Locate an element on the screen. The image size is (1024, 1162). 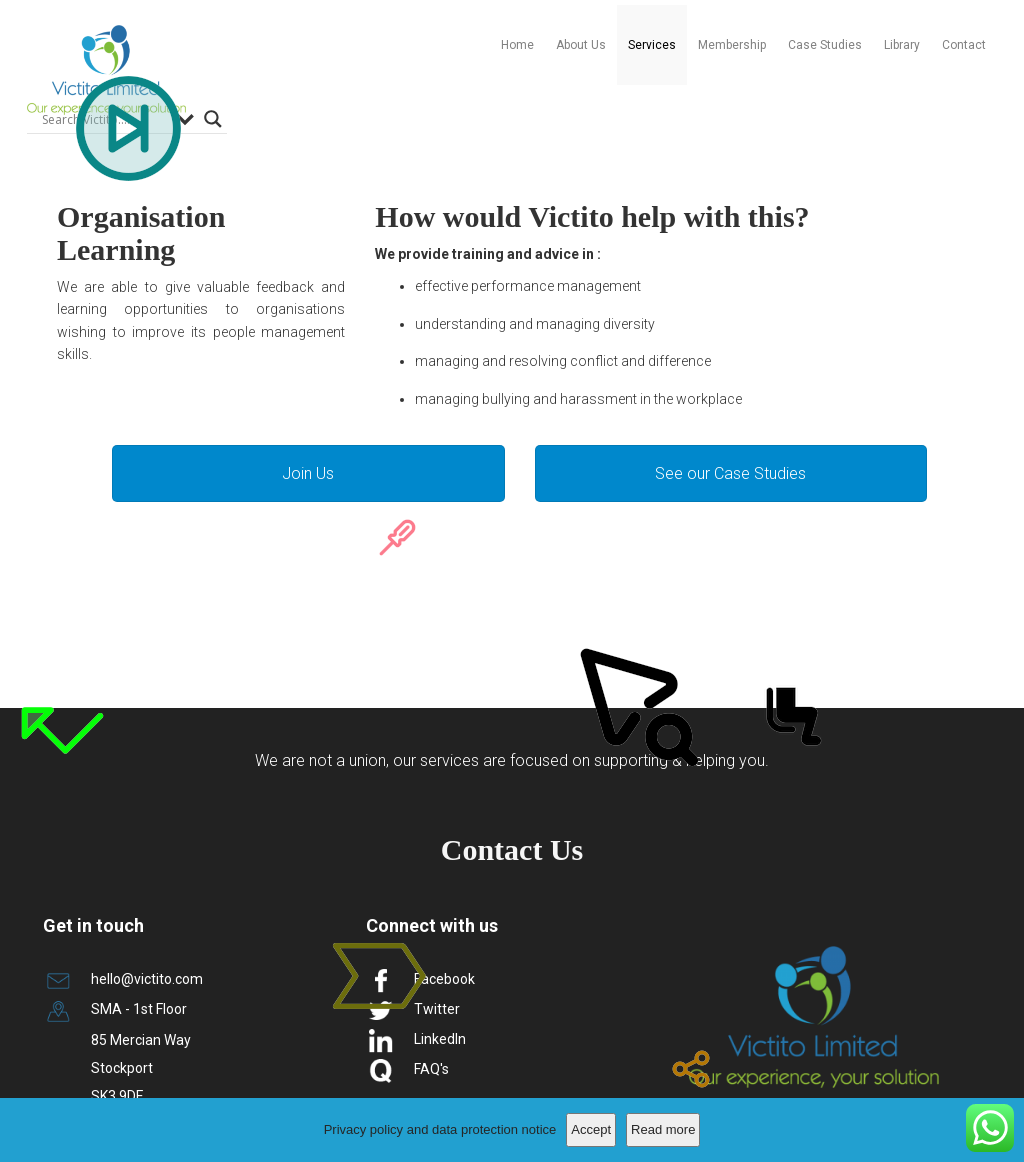
access settings or configuration options is located at coordinates (397, 537).